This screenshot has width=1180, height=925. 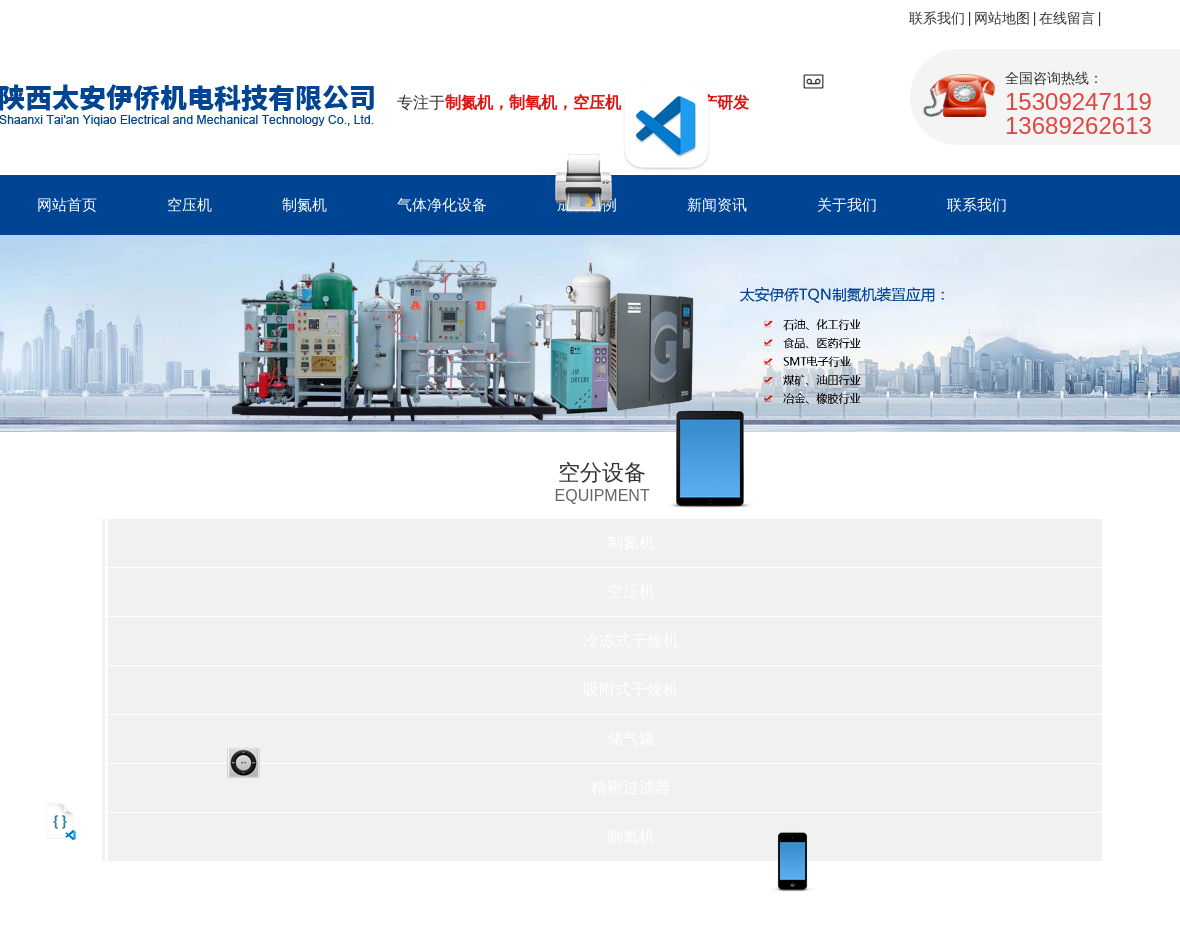 What do you see at coordinates (666, 125) in the screenshot?
I see `open Visual Studio Code` at bounding box center [666, 125].